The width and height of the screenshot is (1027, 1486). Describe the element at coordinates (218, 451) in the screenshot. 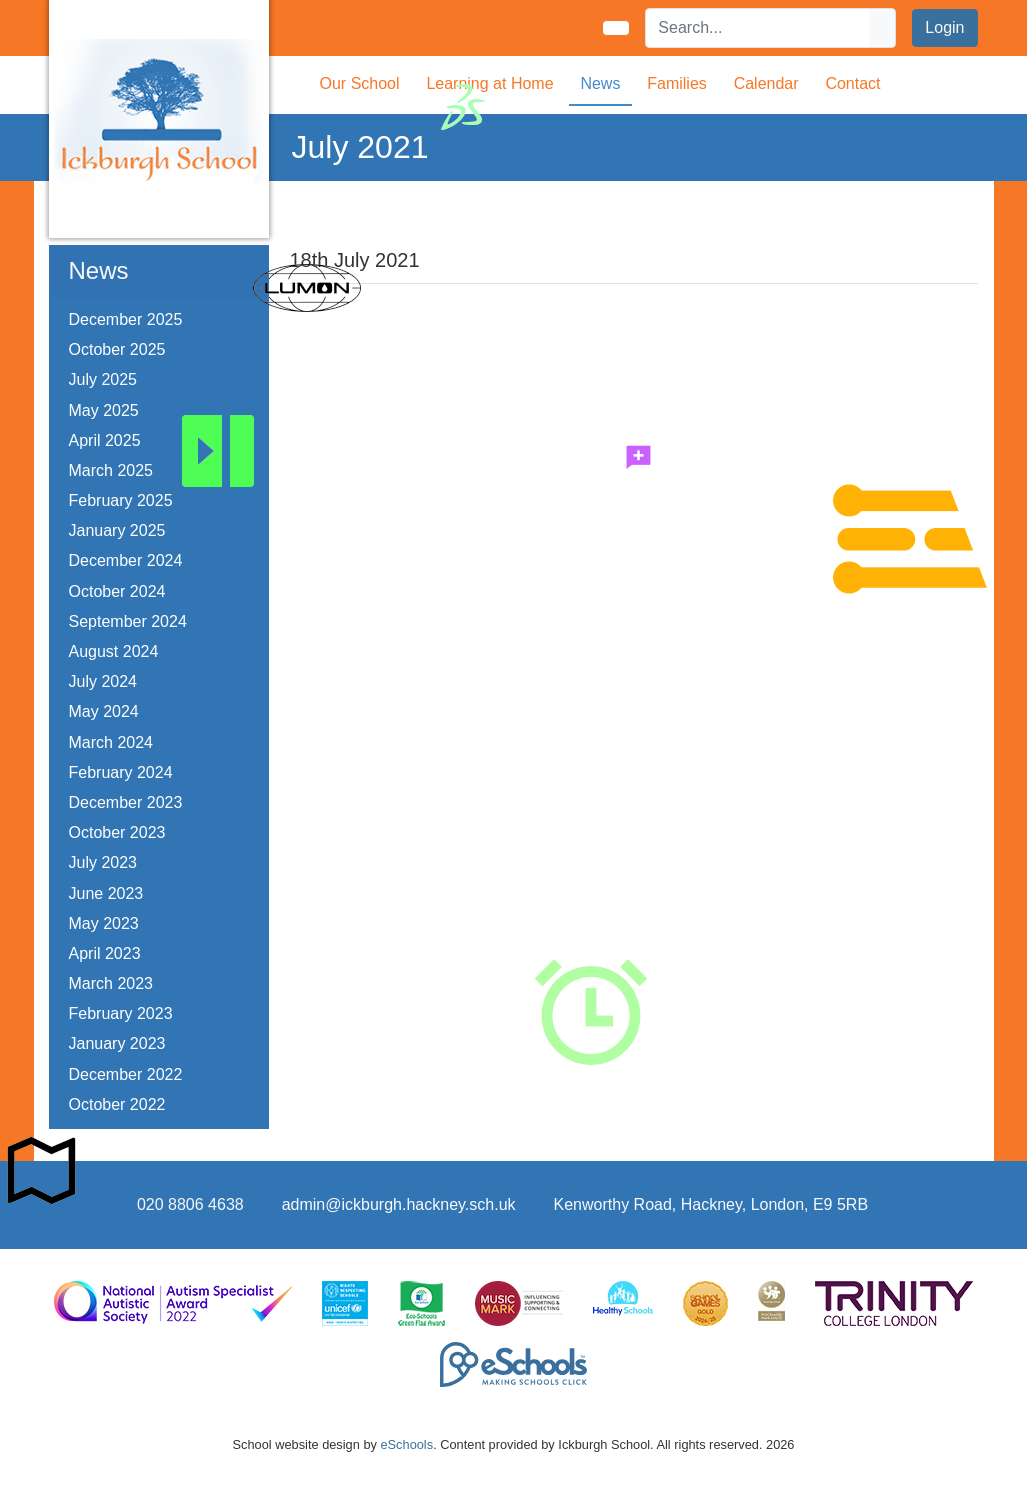

I see `expand the sidebar panel` at that location.